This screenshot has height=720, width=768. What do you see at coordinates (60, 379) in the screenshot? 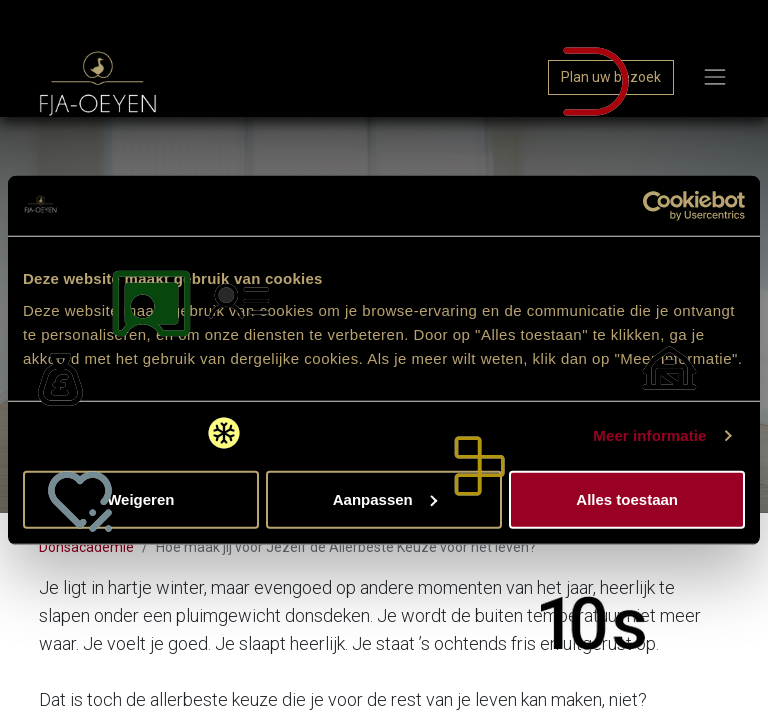
I see `view tax payment in pounds` at bounding box center [60, 379].